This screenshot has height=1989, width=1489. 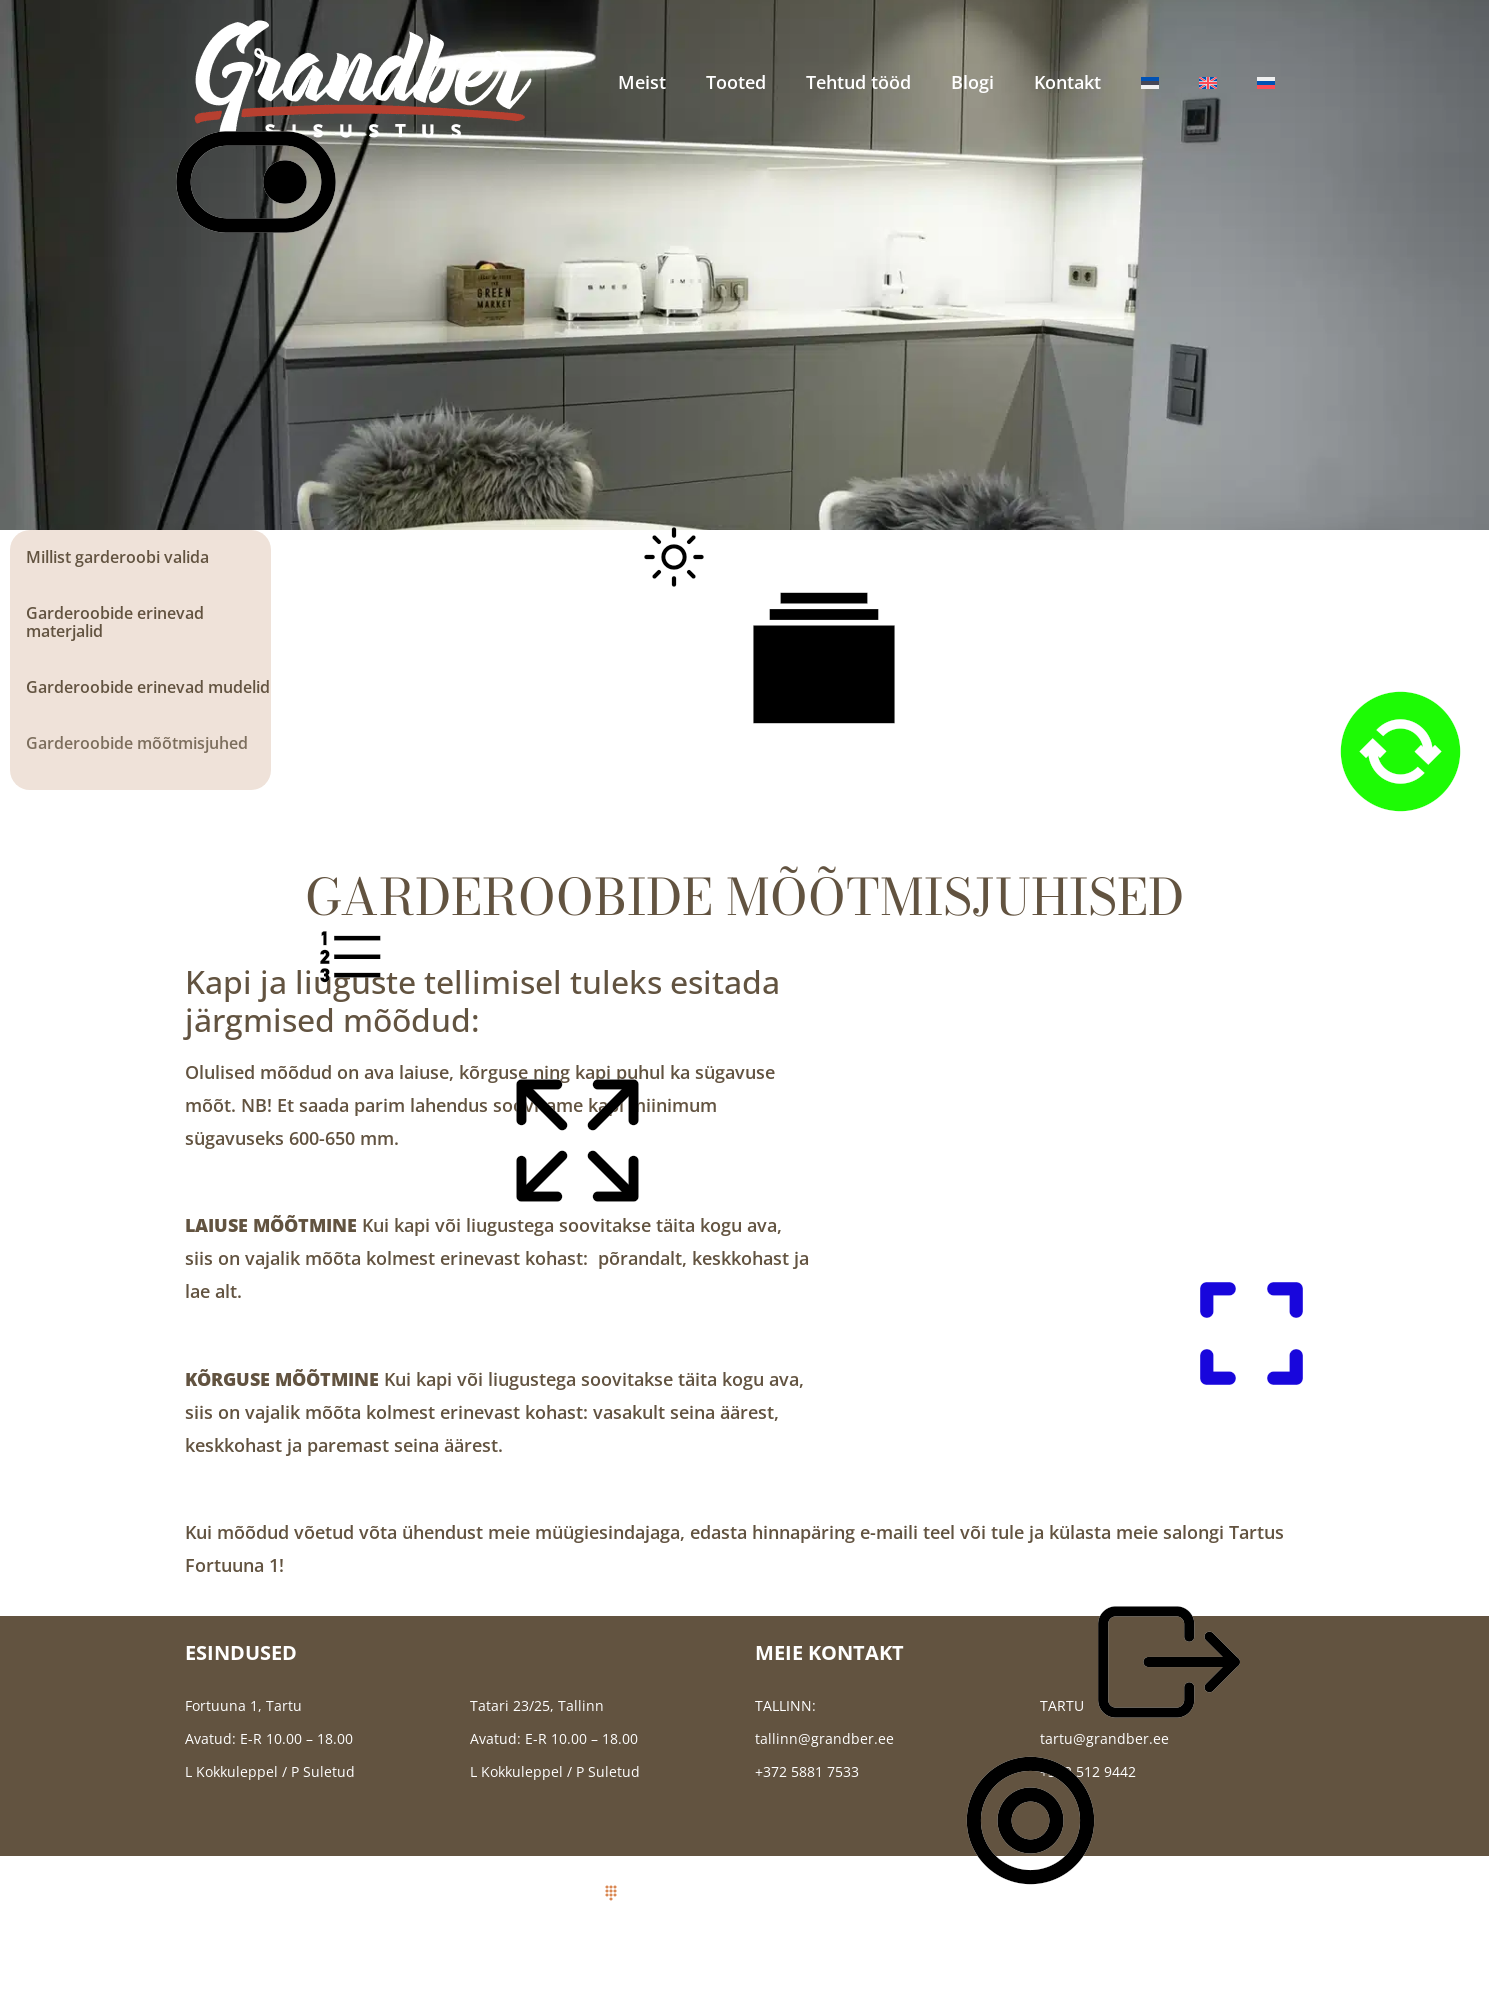 What do you see at coordinates (1400, 751) in the screenshot?
I see `sync data or refresh content` at bounding box center [1400, 751].